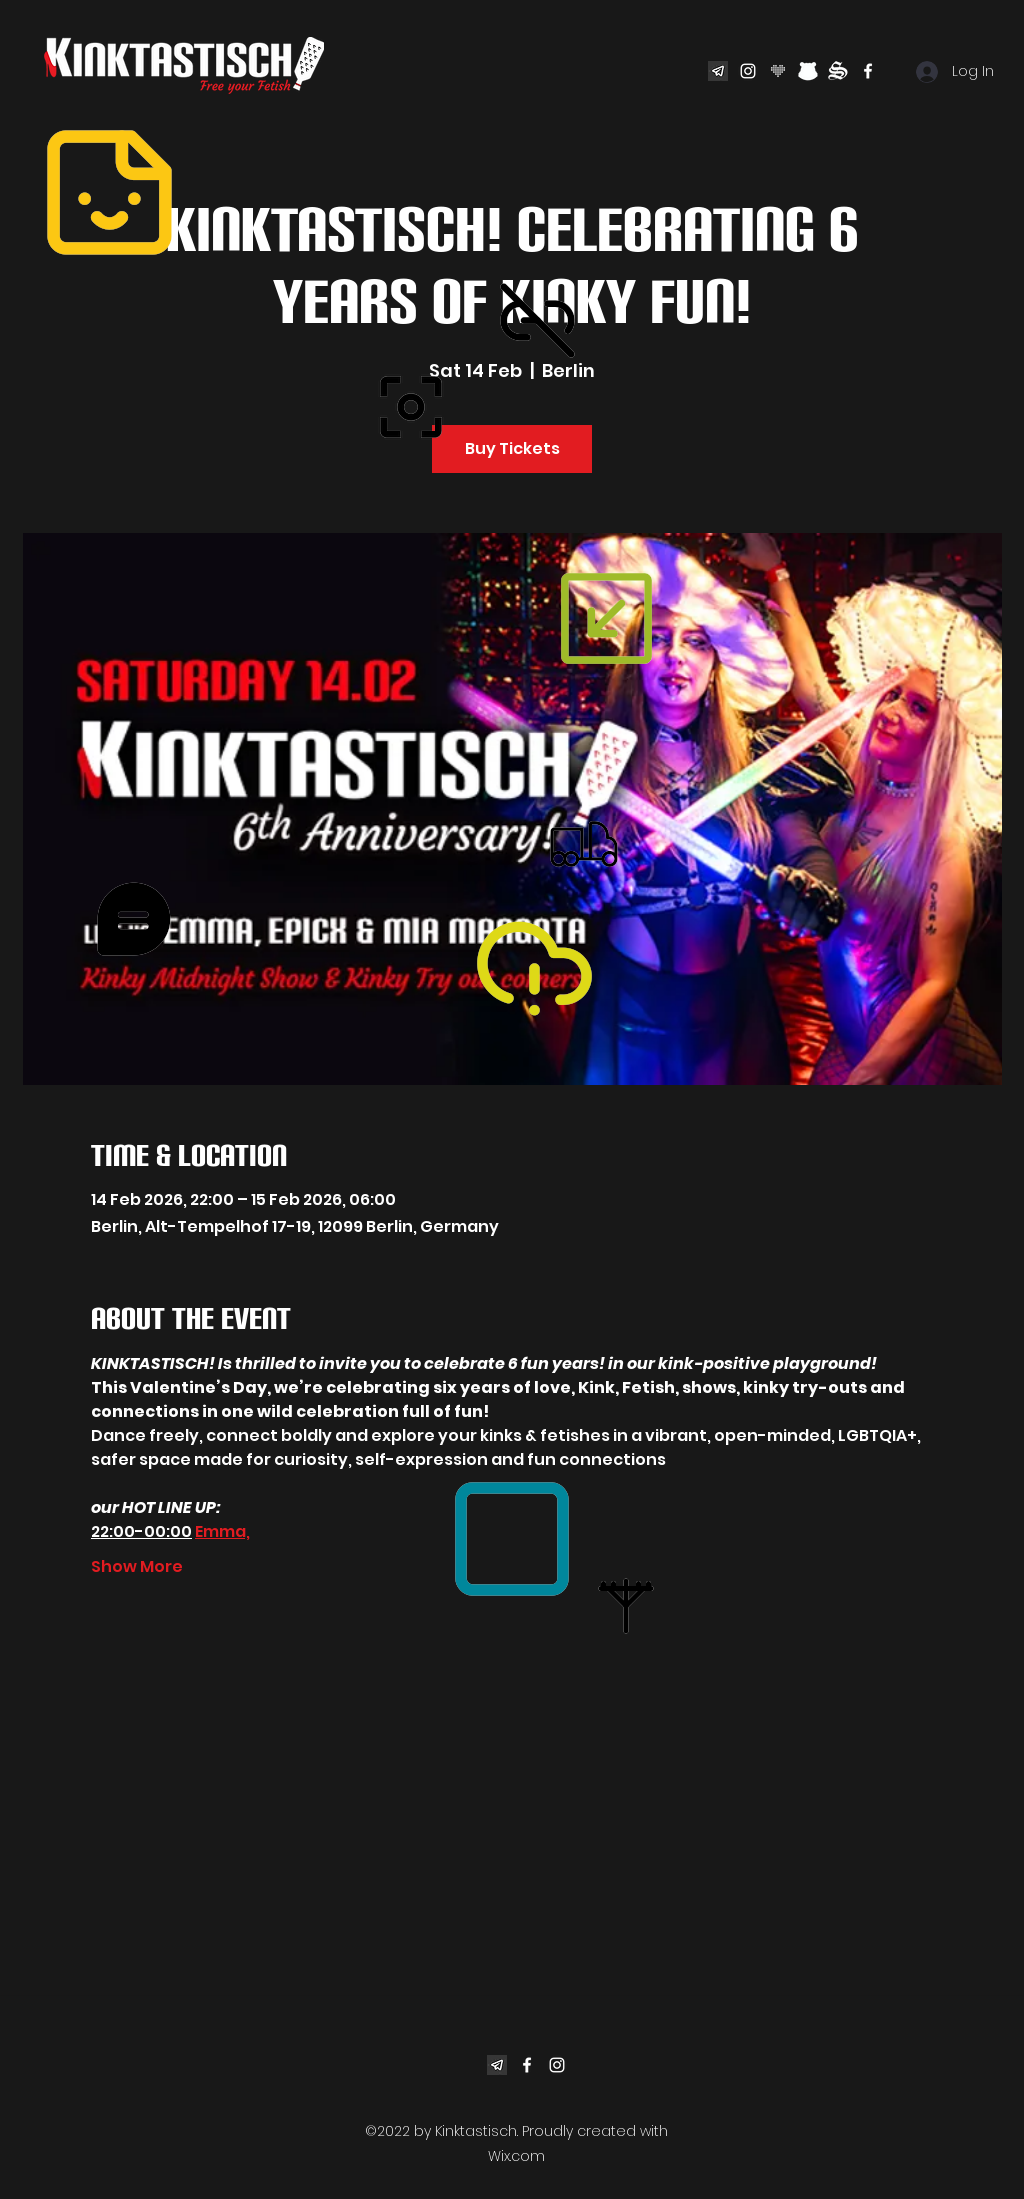  I want to click on add a sticker to your message, so click(109, 192).